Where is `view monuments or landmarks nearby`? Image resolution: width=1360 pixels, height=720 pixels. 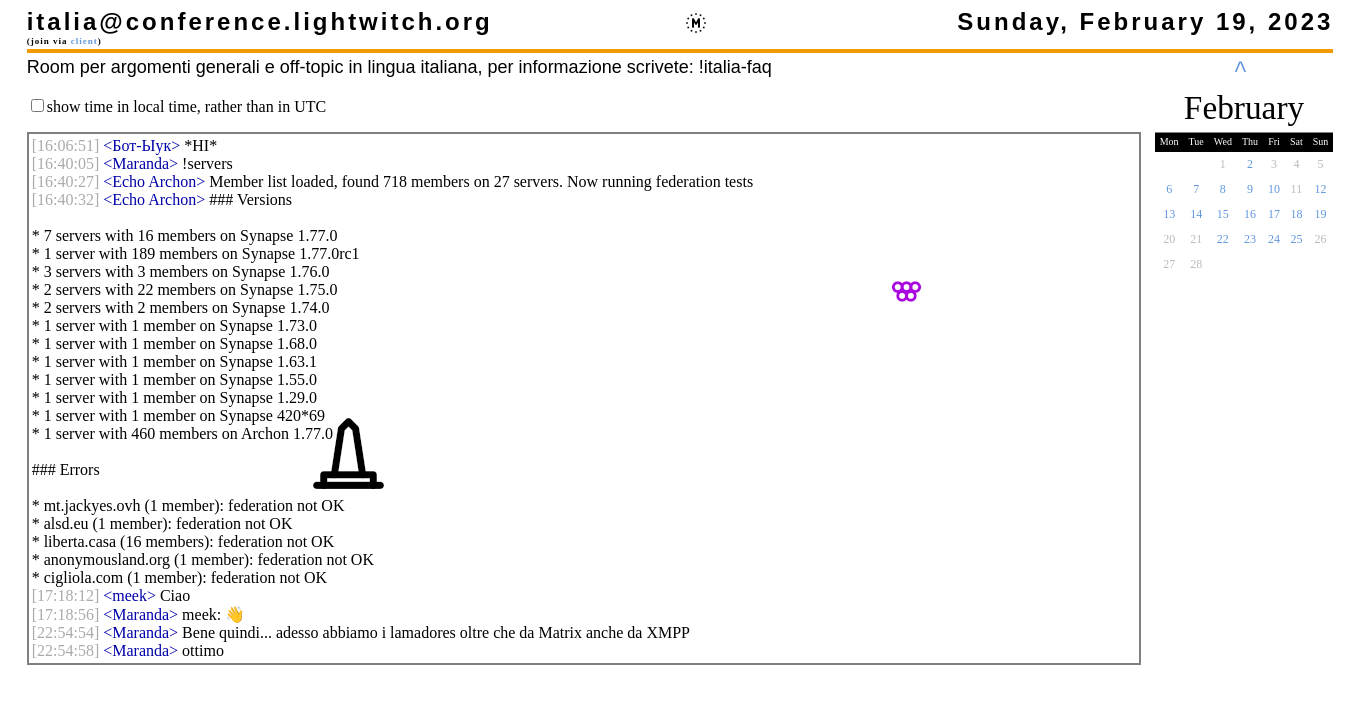
view monuments or landmarks nearby is located at coordinates (348, 453).